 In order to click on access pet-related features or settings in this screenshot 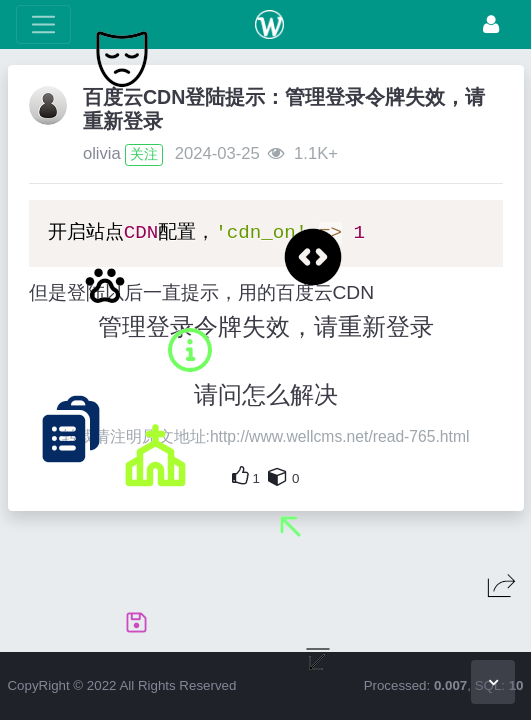, I will do `click(105, 285)`.